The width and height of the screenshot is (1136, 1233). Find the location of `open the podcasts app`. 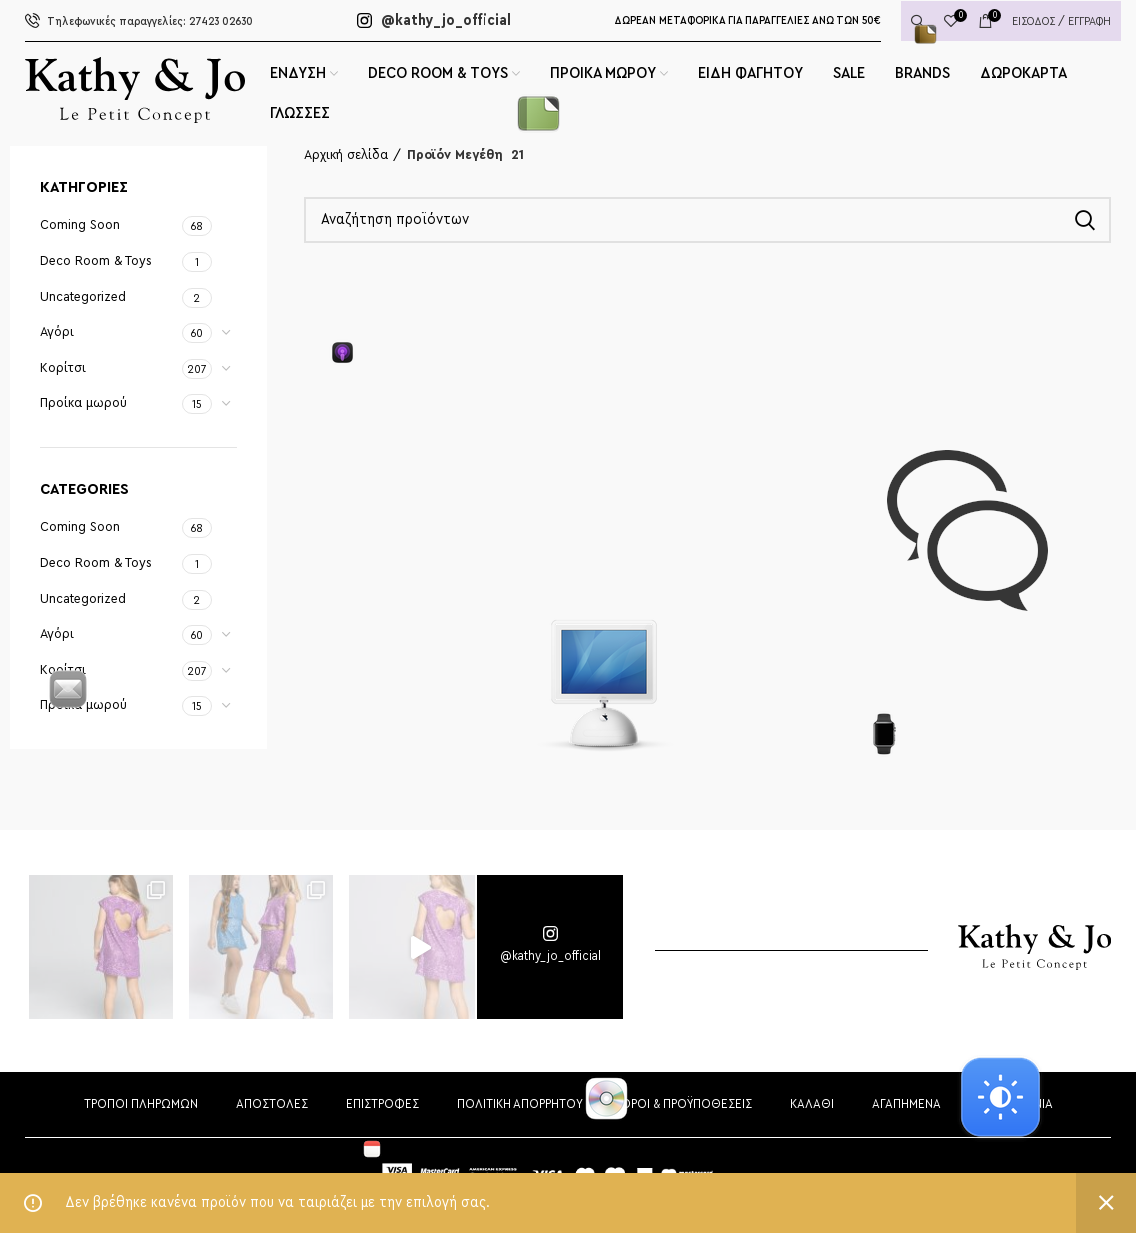

open the podcasts app is located at coordinates (342, 352).